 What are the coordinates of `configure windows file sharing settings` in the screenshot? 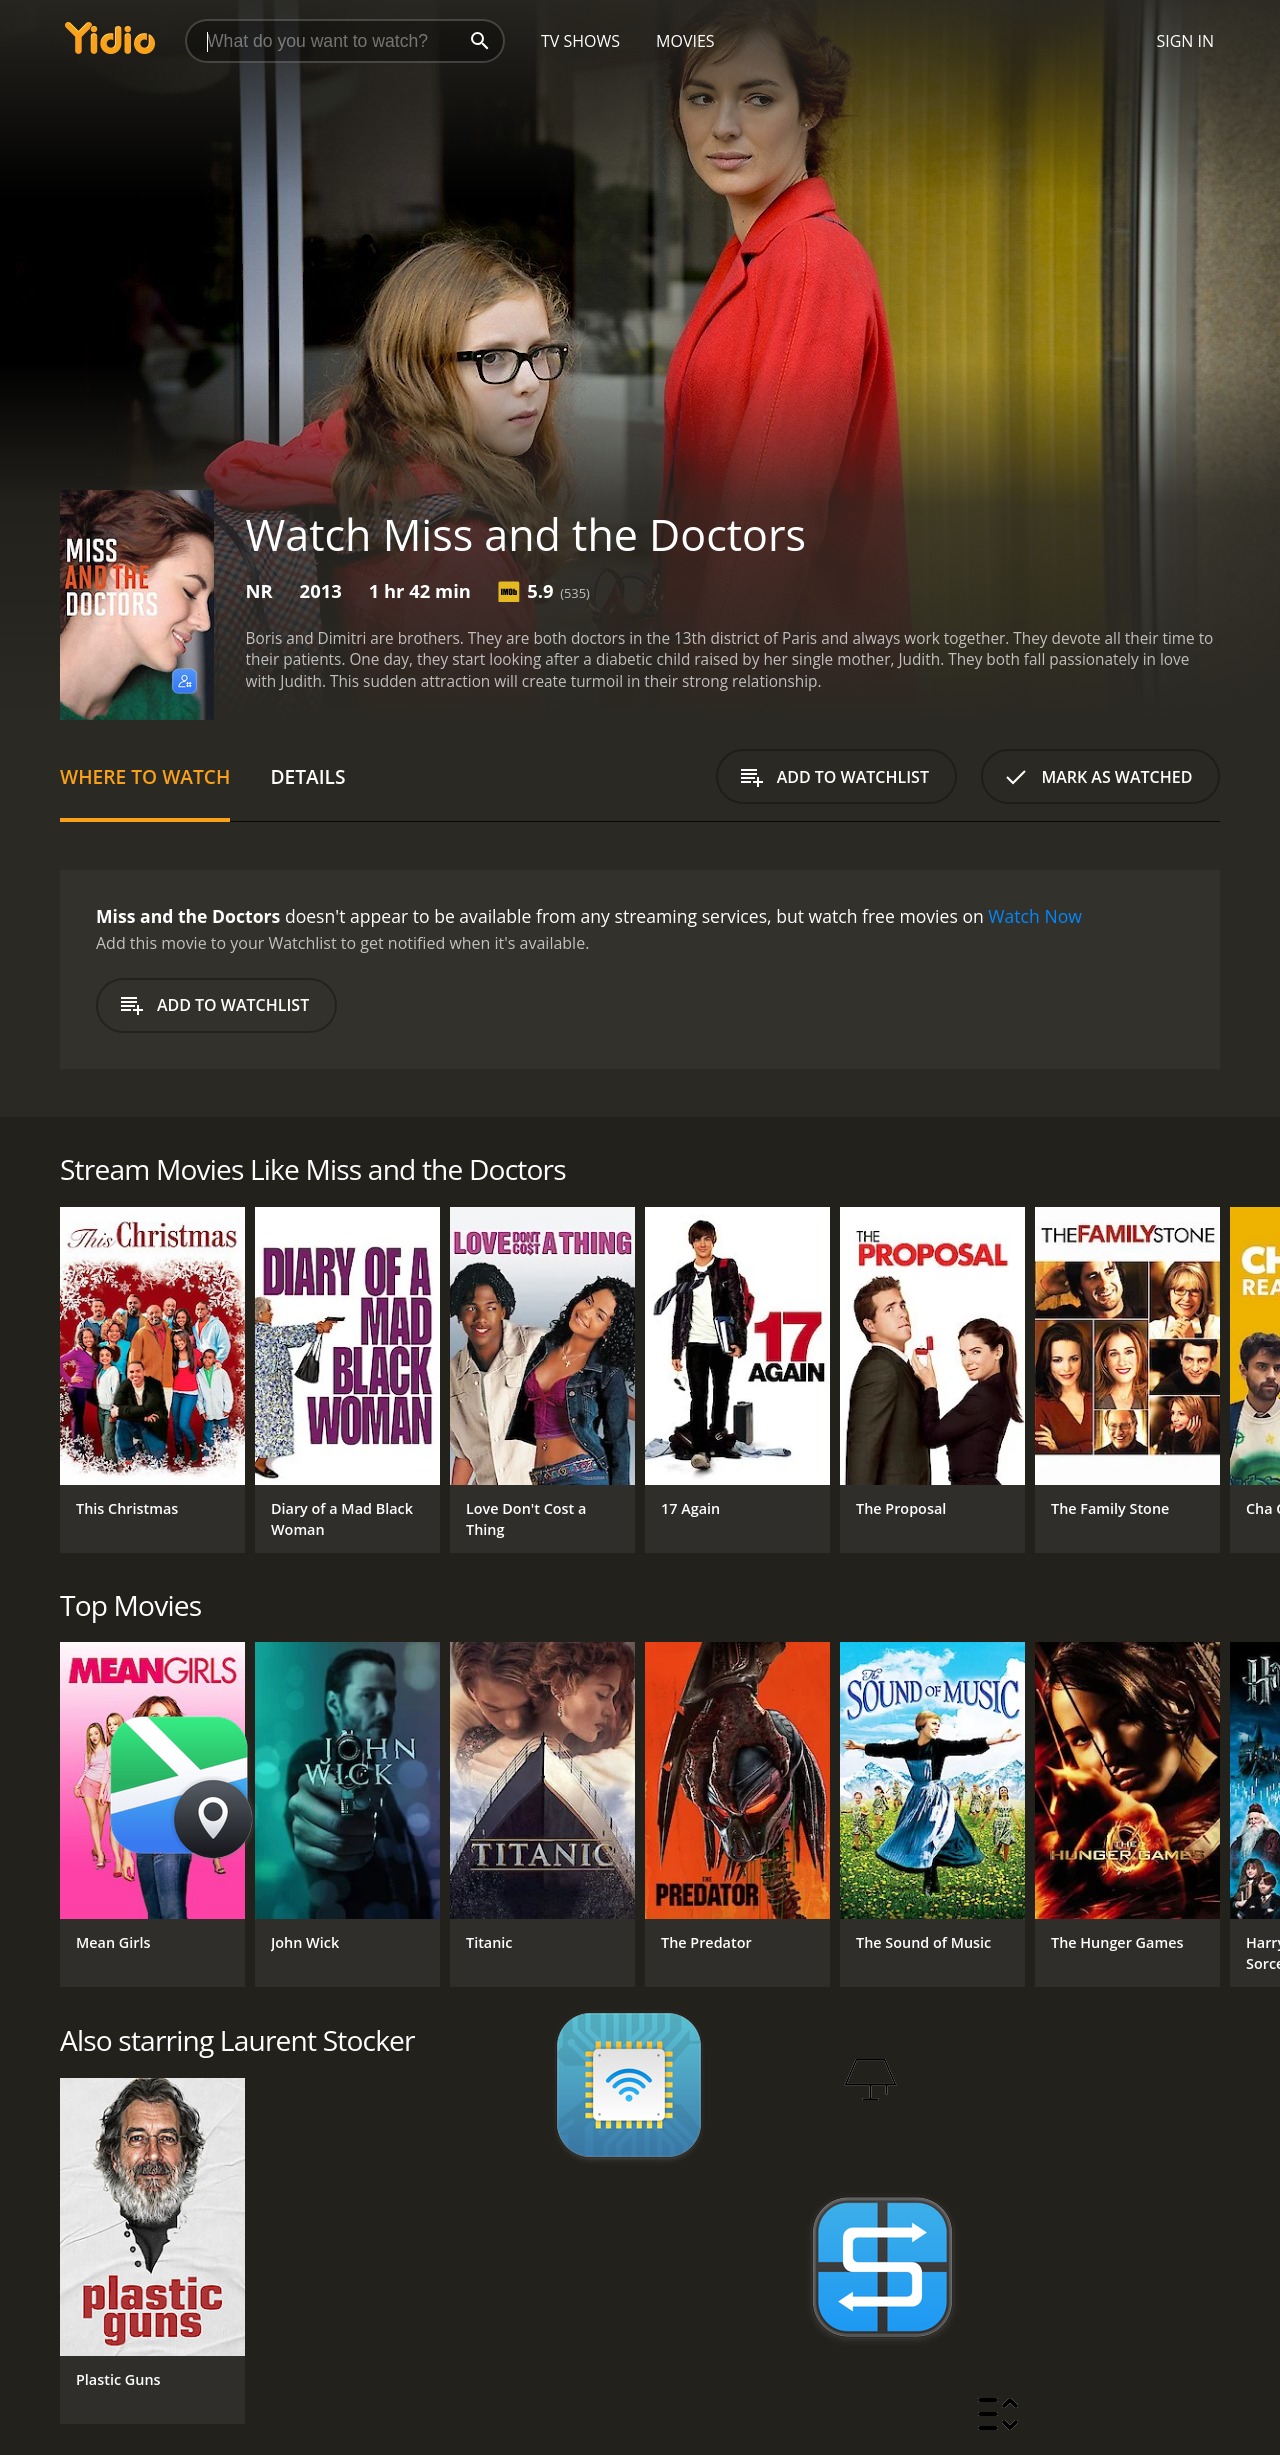 It's located at (882, 2269).